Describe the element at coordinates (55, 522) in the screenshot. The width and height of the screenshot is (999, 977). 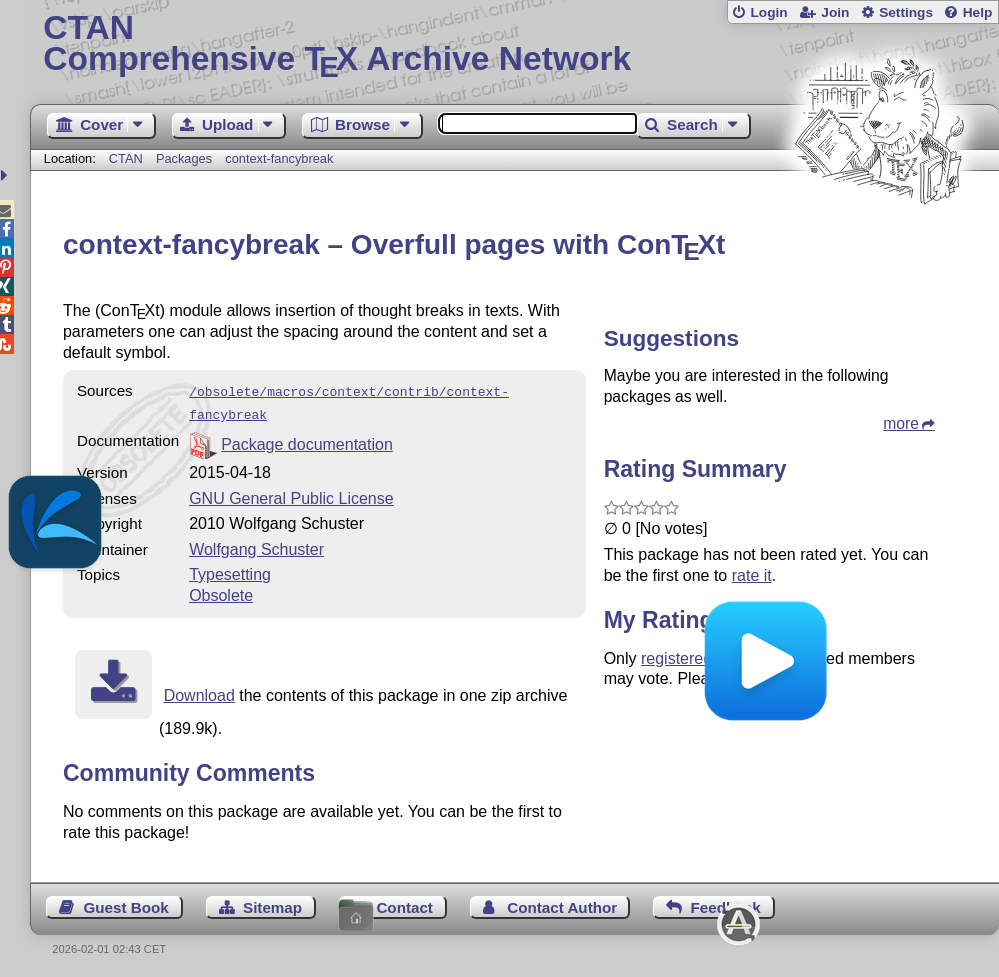
I see `launch the KaOS linux distribution app` at that location.